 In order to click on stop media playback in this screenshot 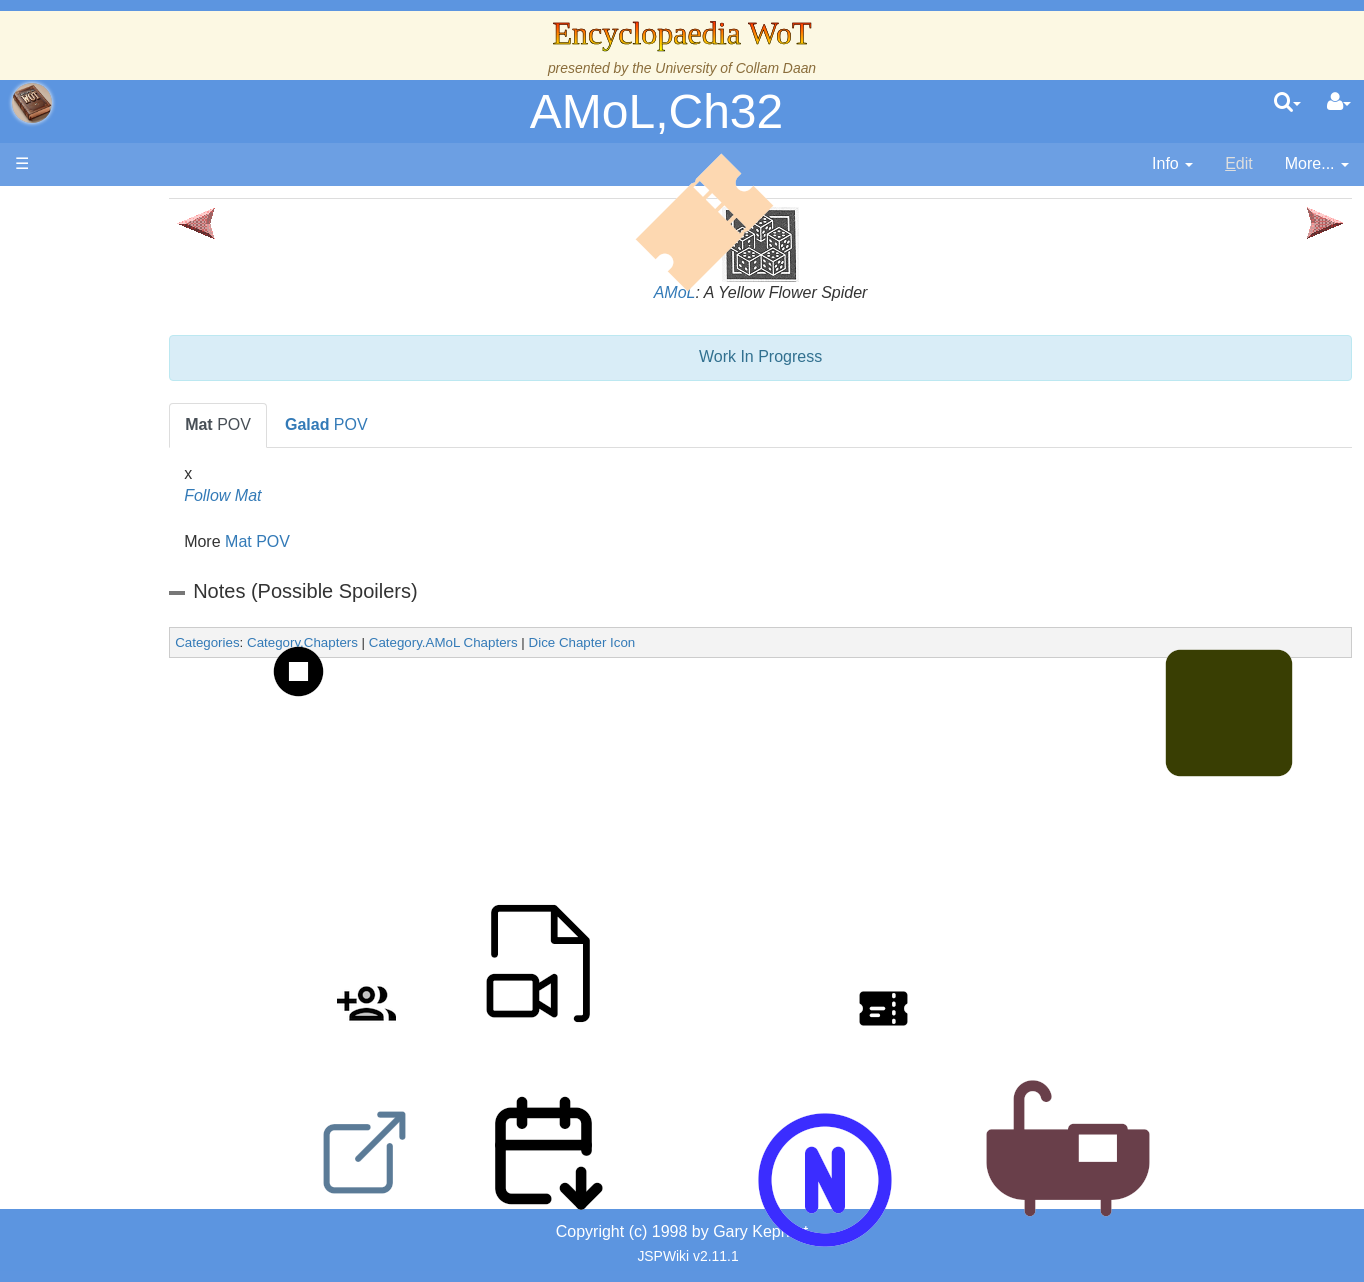, I will do `click(1229, 713)`.